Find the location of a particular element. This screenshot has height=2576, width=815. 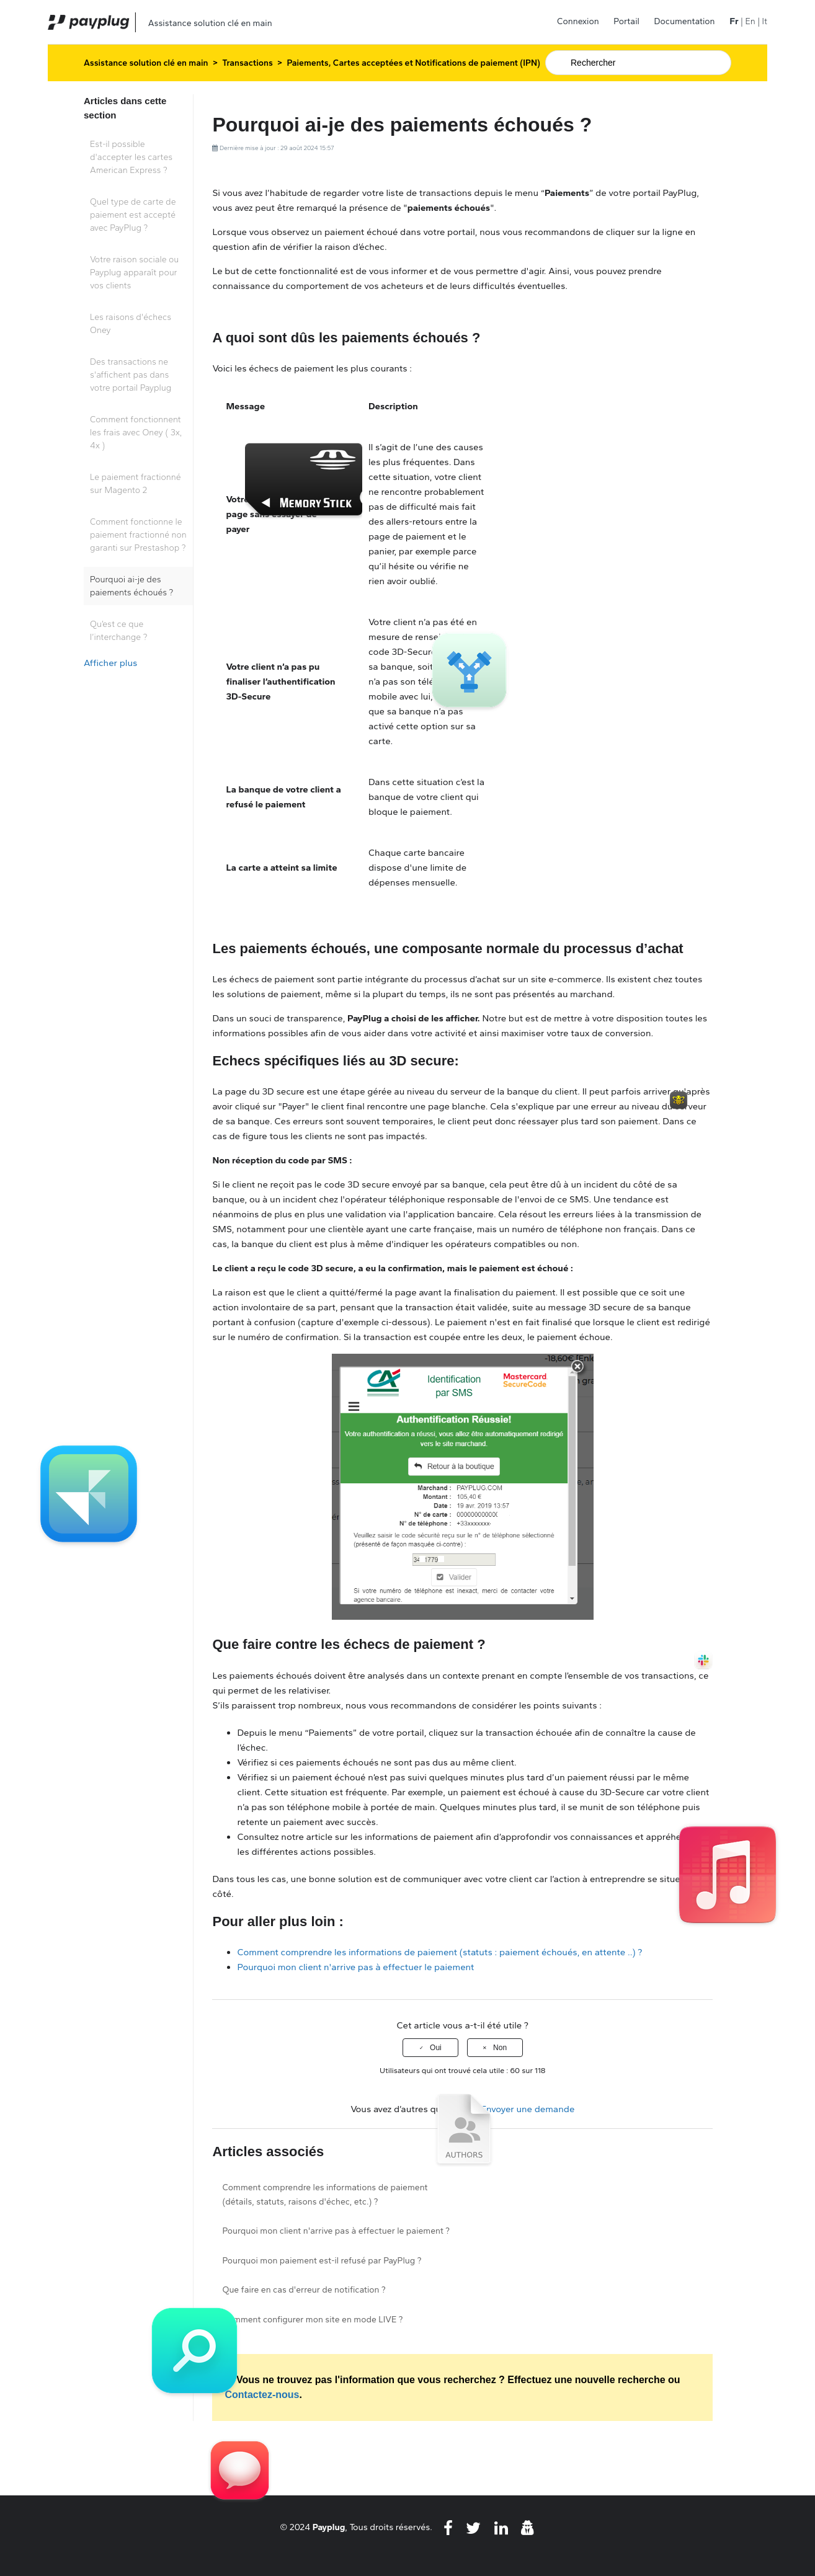

authors or contributors text file is located at coordinates (464, 2130).